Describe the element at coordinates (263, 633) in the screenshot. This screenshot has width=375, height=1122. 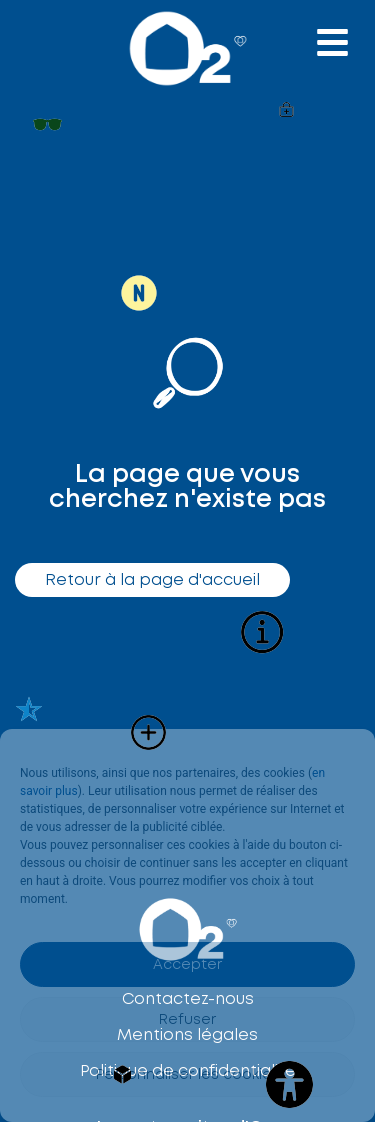
I see `view more information or details` at that location.